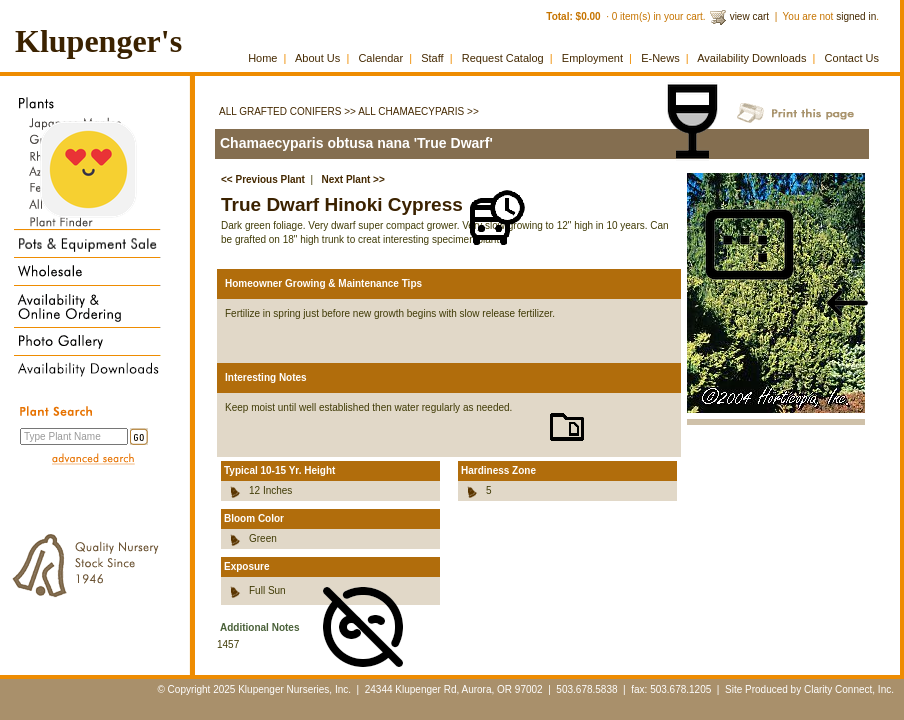 Image resolution: width=904 pixels, height=720 pixels. I want to click on access saved code snippets, so click(567, 427).